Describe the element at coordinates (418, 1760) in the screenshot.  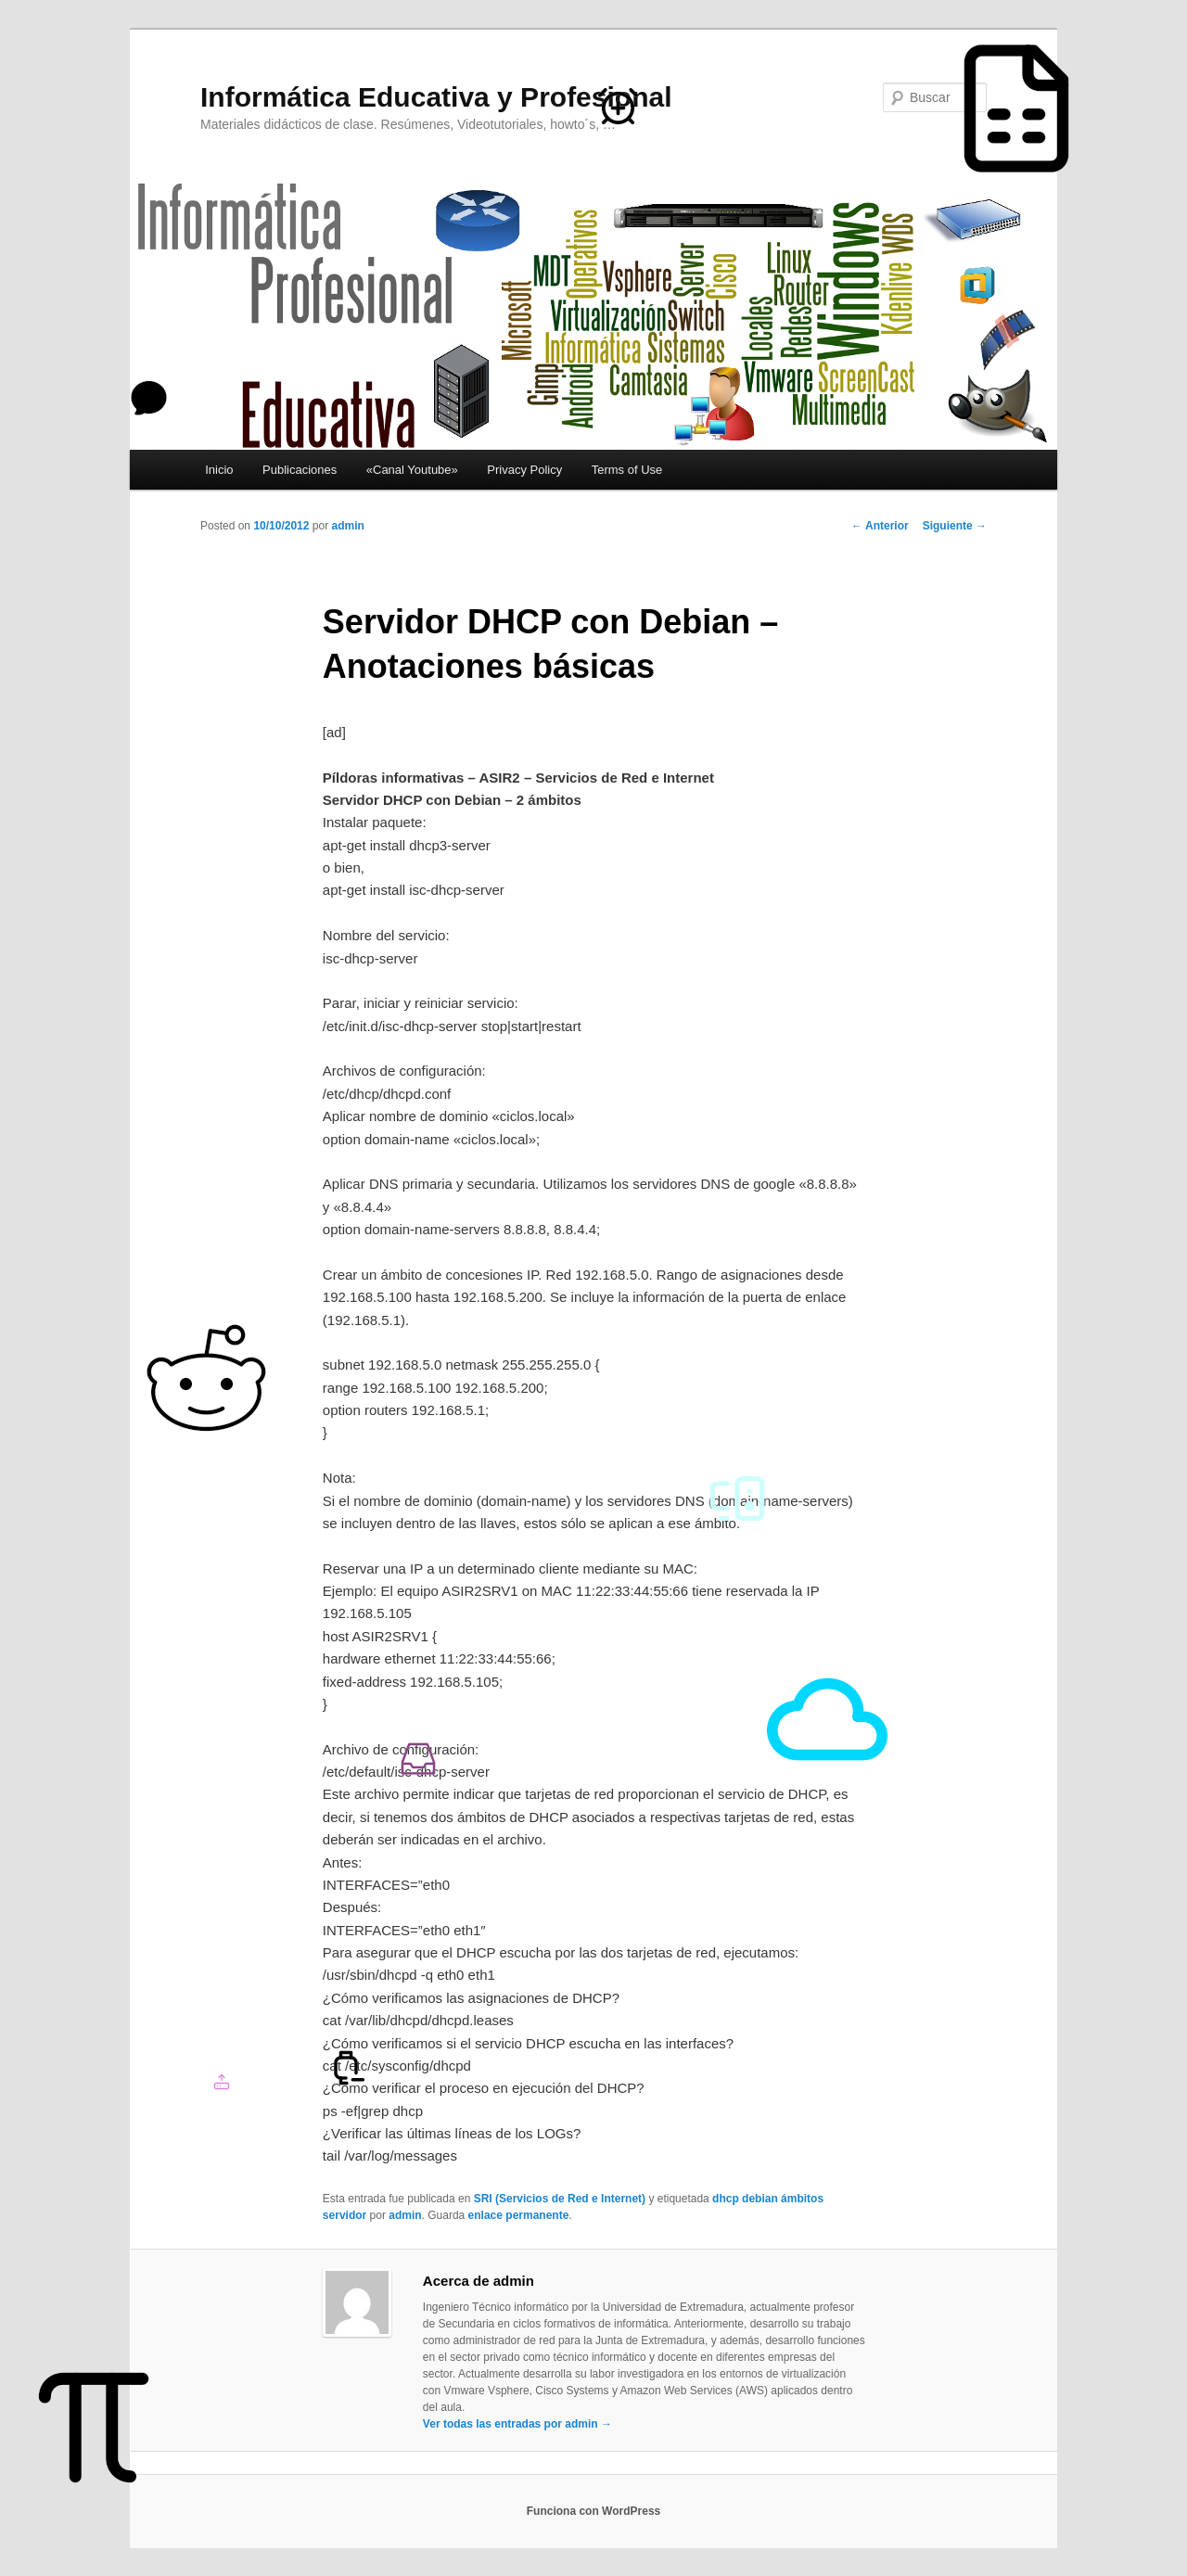
I see `view your inbox messages` at that location.